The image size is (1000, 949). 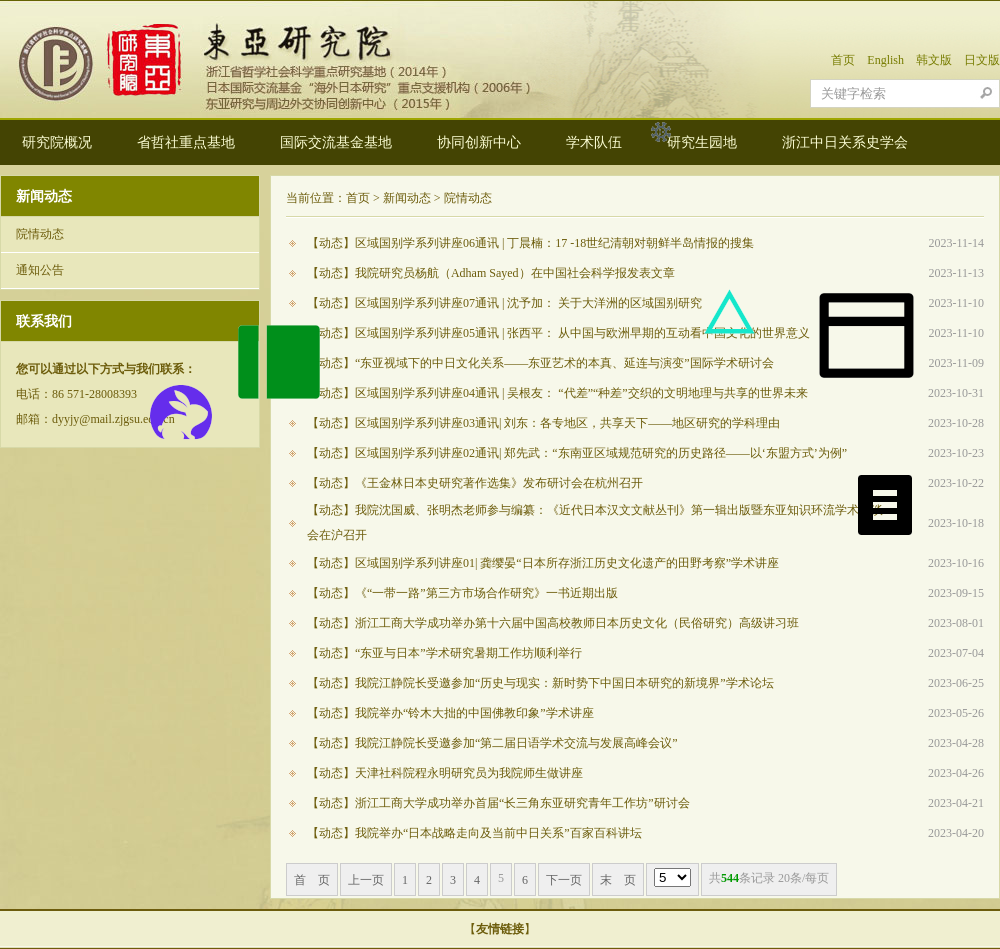 What do you see at coordinates (661, 132) in the screenshot?
I see `indicates virus or infection detected` at bounding box center [661, 132].